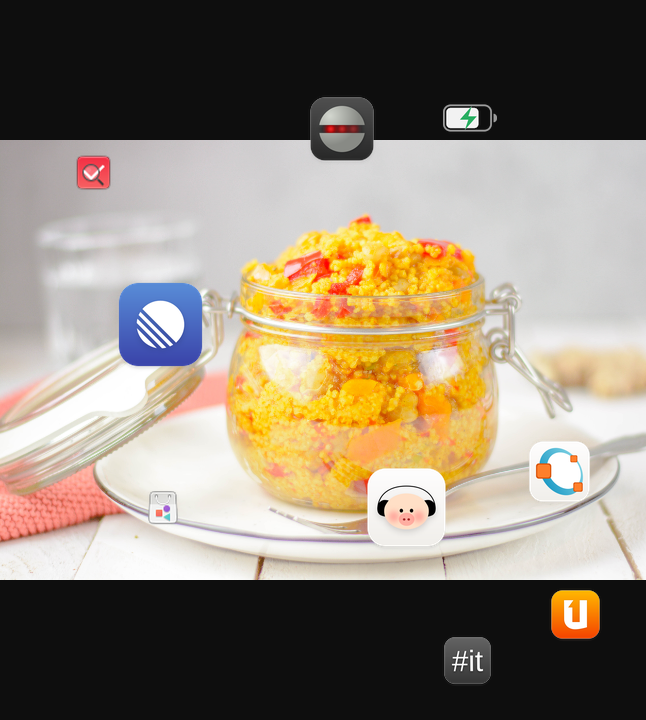 The width and height of the screenshot is (646, 720). Describe the element at coordinates (406, 507) in the screenshot. I see `open spek audio spectrum analyzer app` at that location.